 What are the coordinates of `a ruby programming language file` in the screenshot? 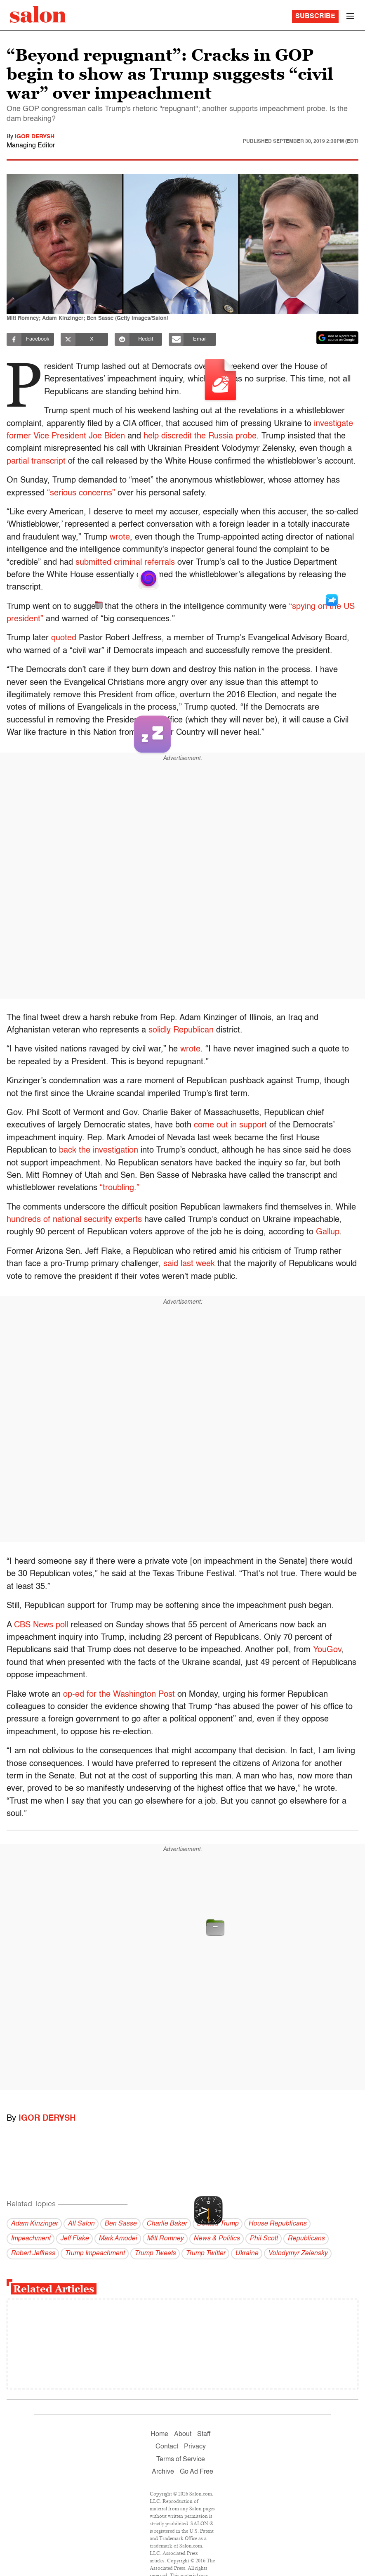 It's located at (220, 380).